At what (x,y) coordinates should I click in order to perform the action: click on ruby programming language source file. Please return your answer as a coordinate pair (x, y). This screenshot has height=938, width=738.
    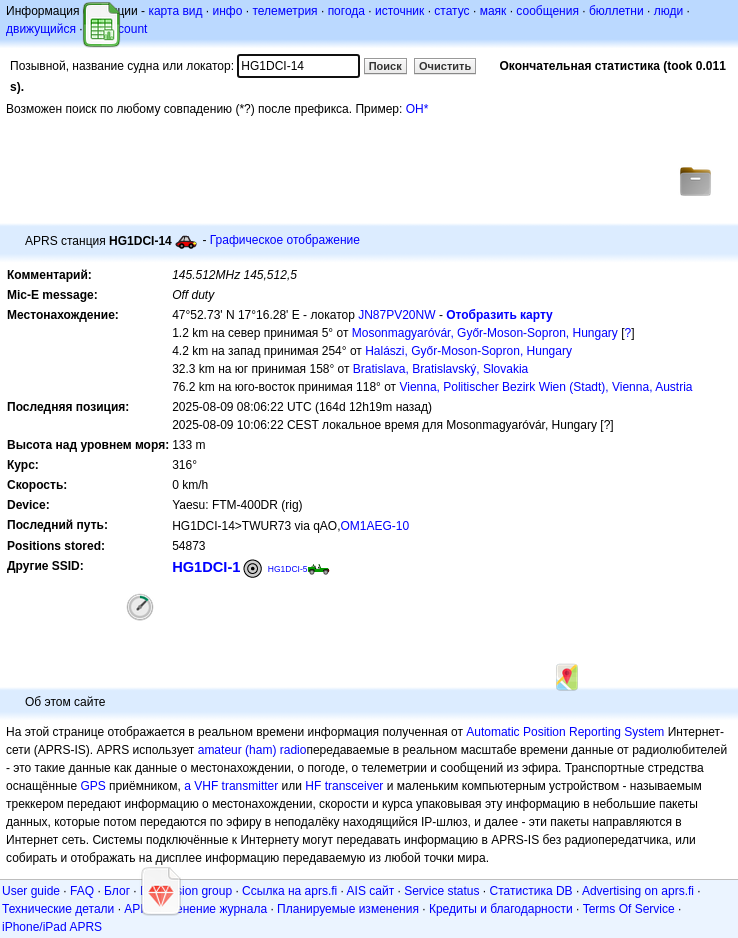
    Looking at the image, I should click on (161, 891).